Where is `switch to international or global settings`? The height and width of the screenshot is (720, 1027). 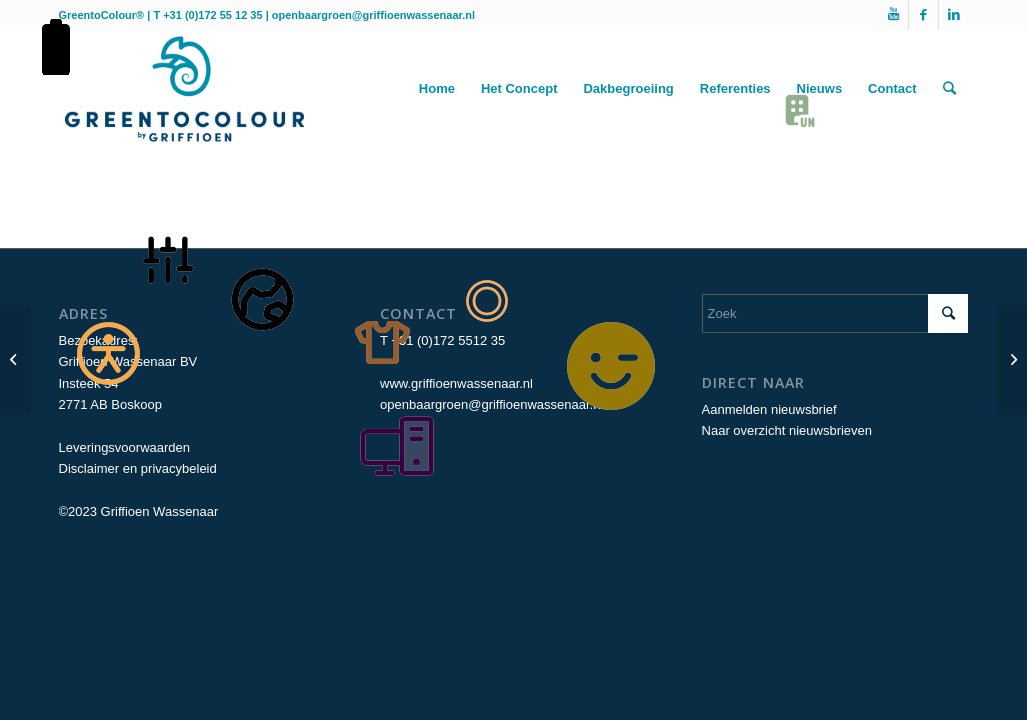
switch to international or global settings is located at coordinates (262, 299).